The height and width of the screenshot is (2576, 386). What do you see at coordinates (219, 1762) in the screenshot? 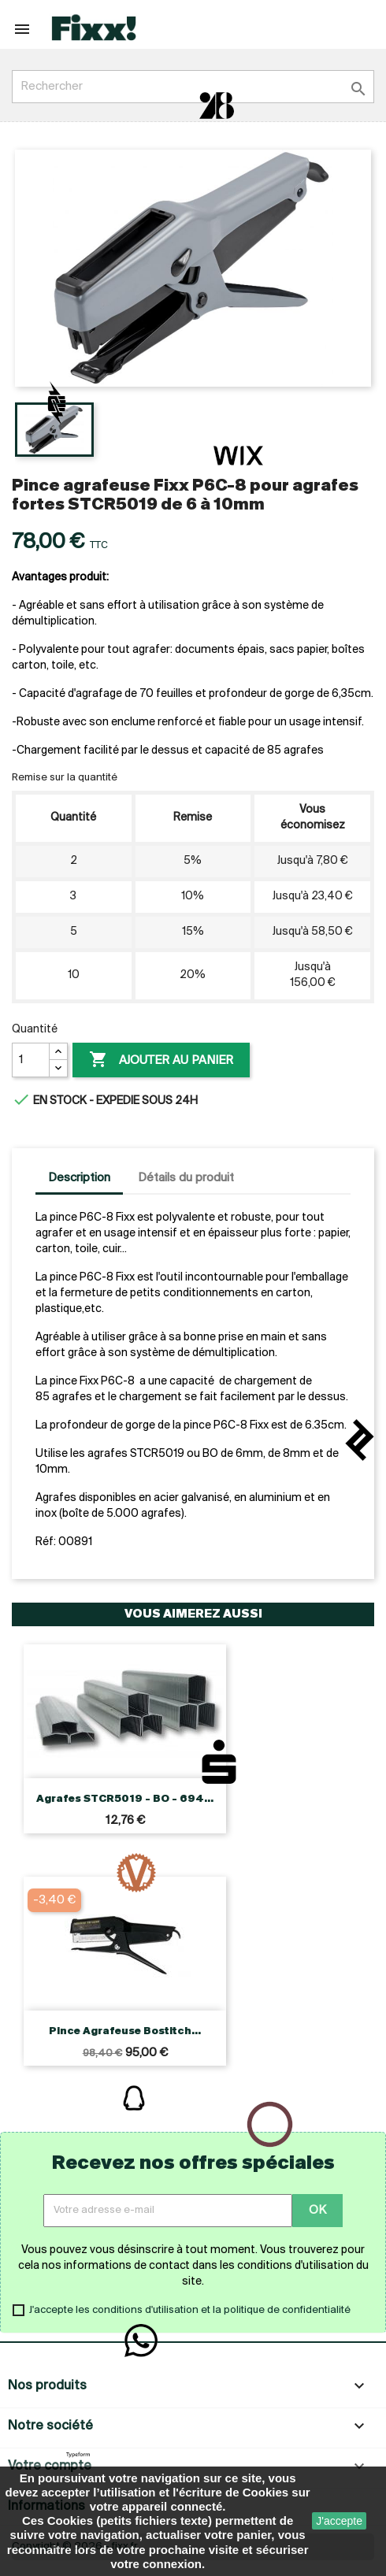
I see `open the Sparkasse banking app` at bounding box center [219, 1762].